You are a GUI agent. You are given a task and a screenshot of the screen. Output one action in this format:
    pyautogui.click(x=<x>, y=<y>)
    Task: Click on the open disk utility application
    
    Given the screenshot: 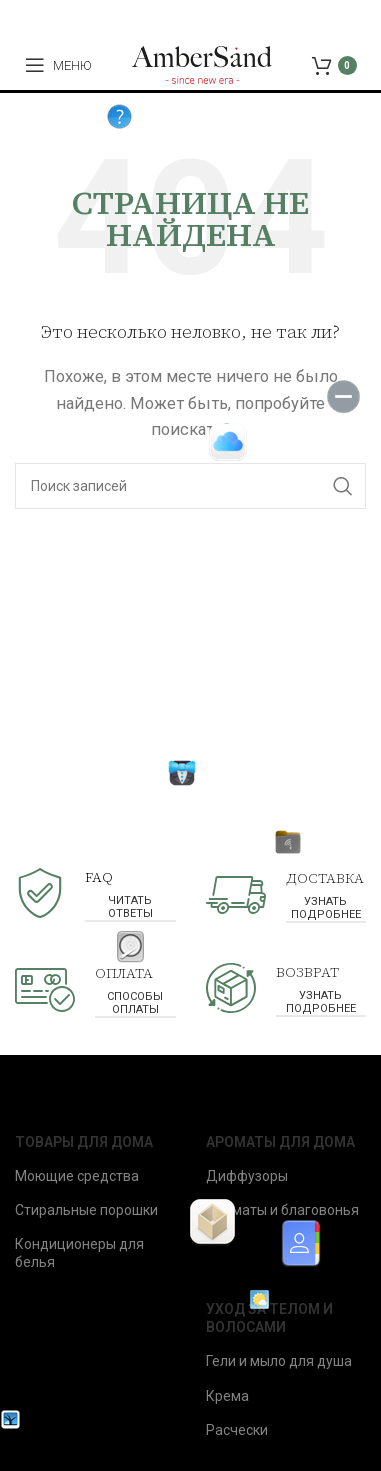 What is the action you would take?
    pyautogui.click(x=130, y=946)
    